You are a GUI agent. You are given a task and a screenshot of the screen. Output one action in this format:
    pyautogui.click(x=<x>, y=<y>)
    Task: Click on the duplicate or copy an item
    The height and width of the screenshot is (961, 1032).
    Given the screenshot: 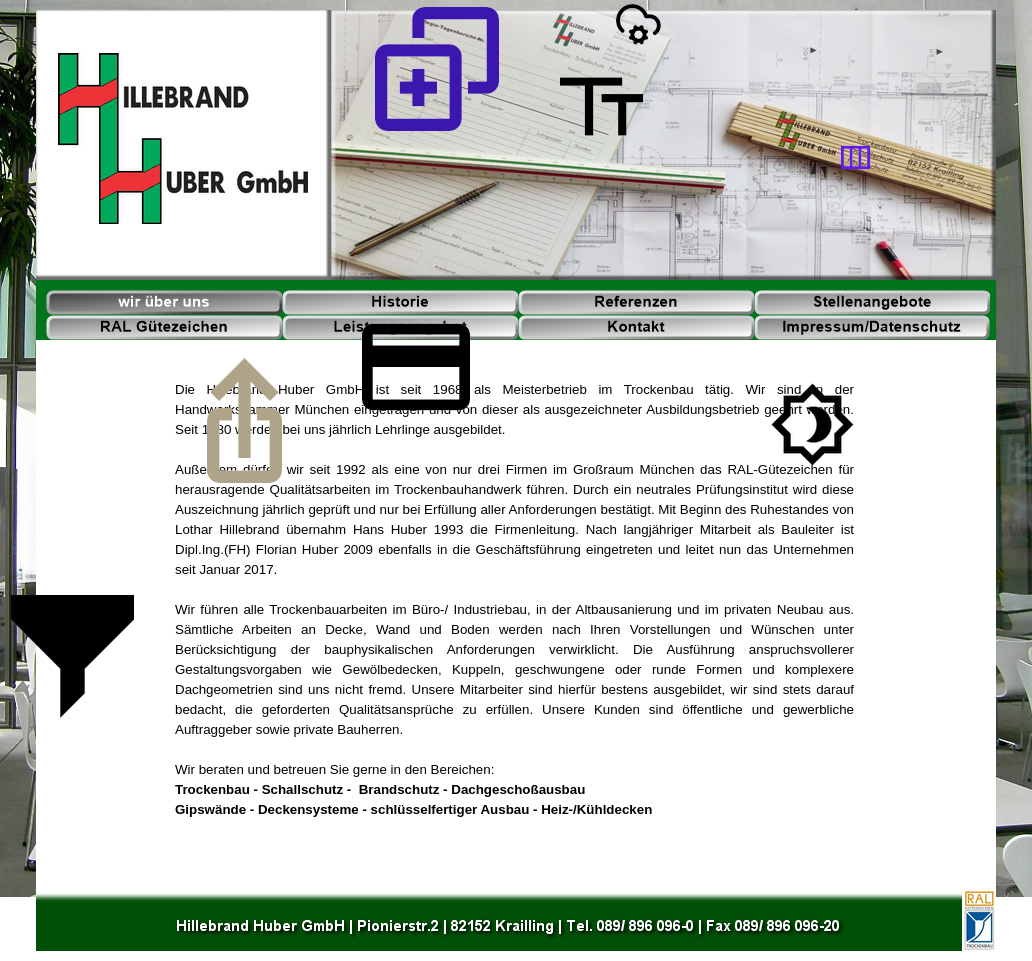 What is the action you would take?
    pyautogui.click(x=437, y=69)
    